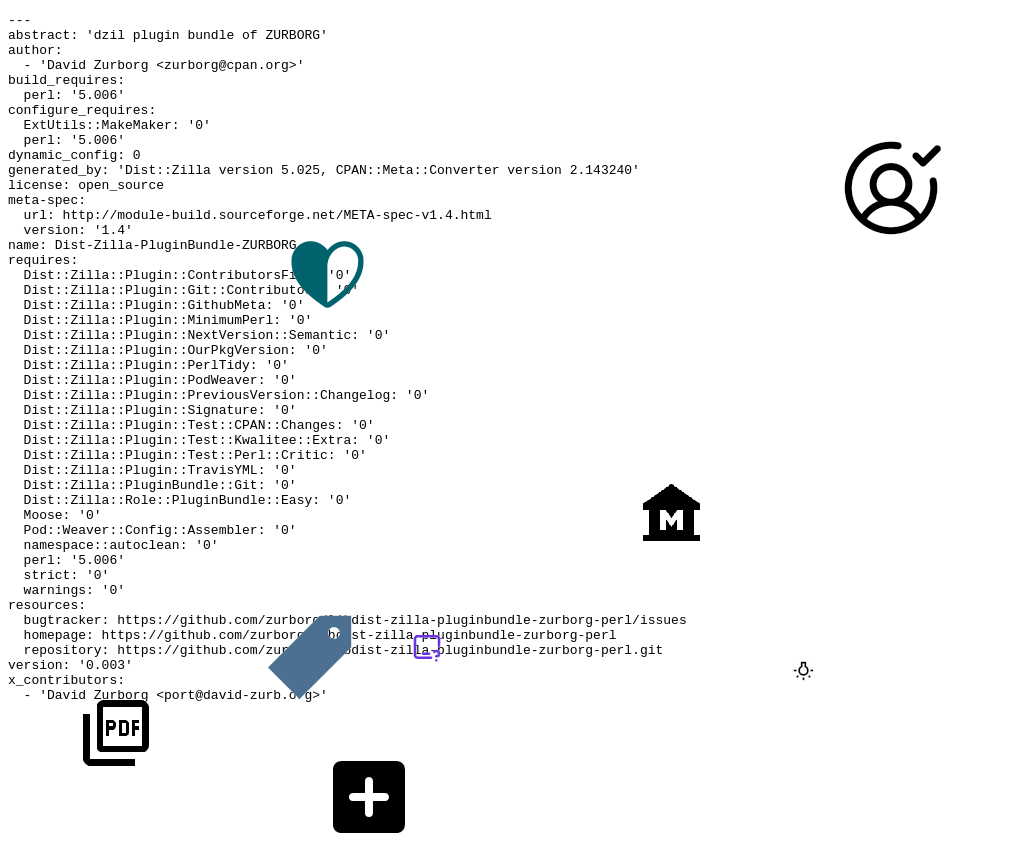  I want to click on add a new item or content, so click(369, 797).